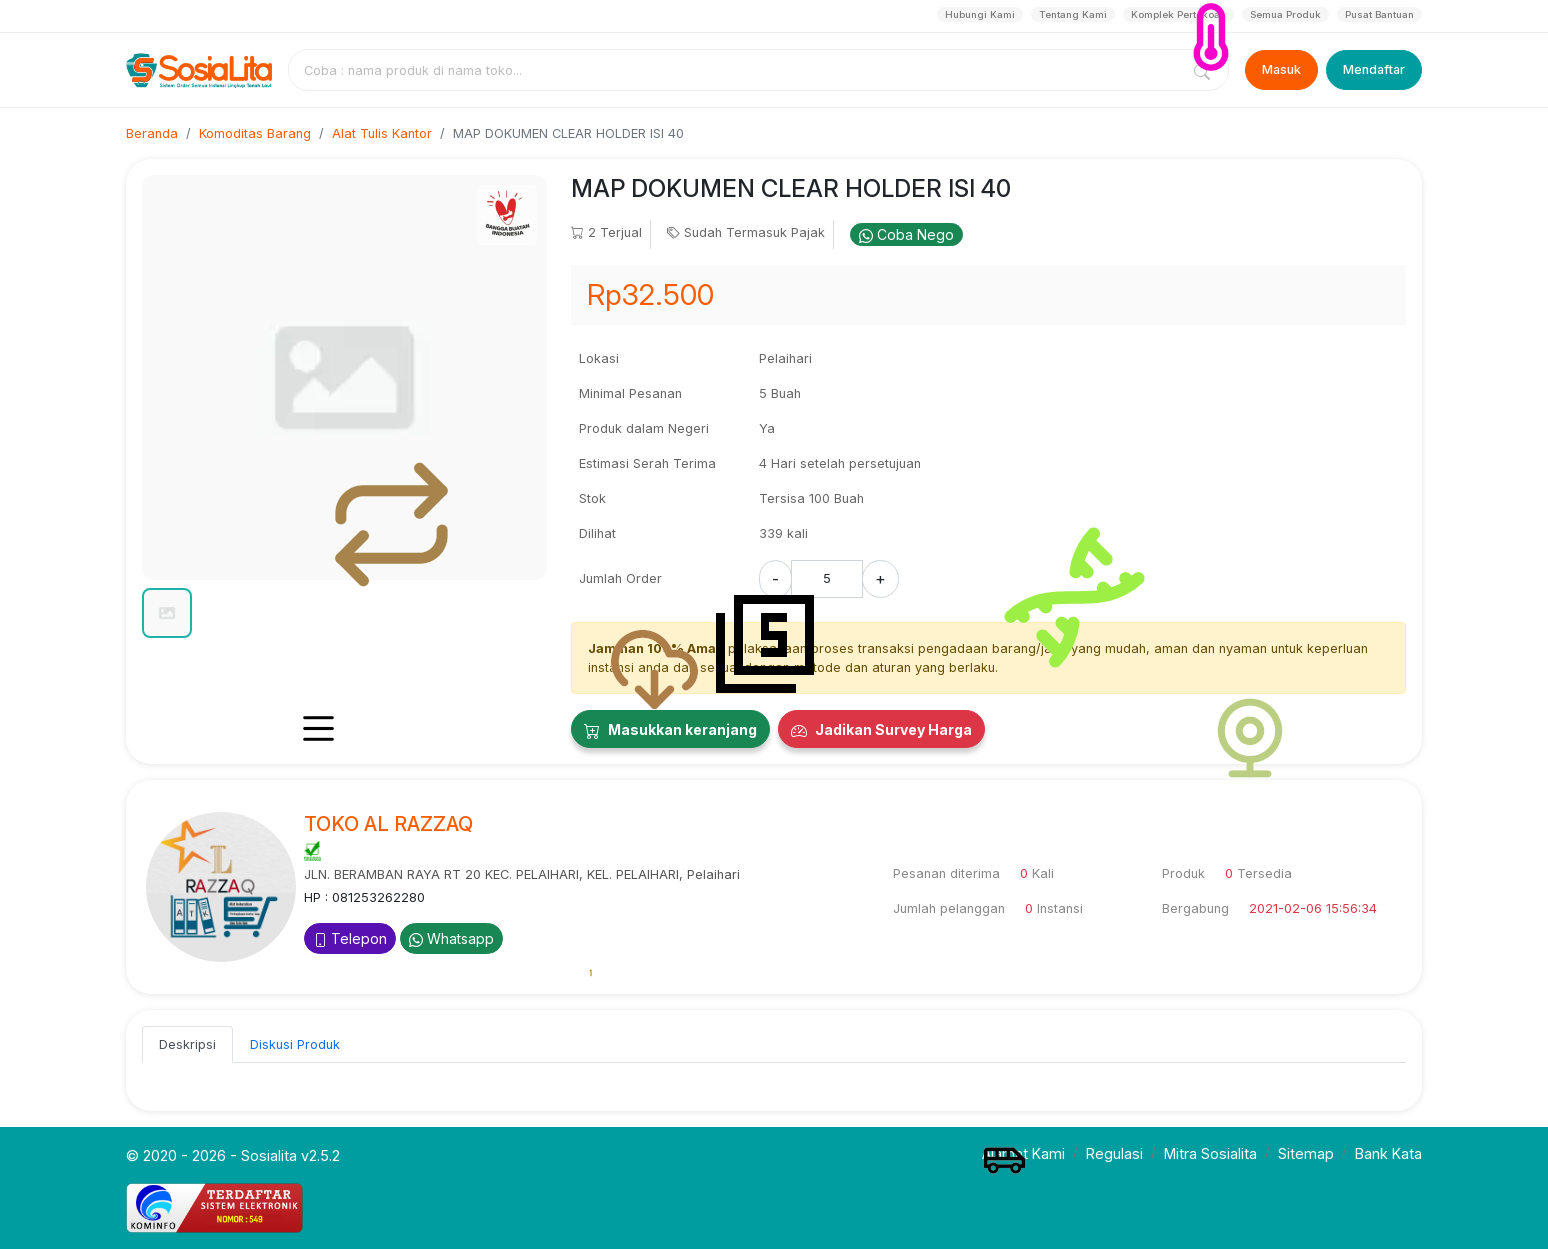 This screenshot has width=1548, height=1249. What do you see at coordinates (391, 524) in the screenshot?
I see `enable repeat or loop playback` at bounding box center [391, 524].